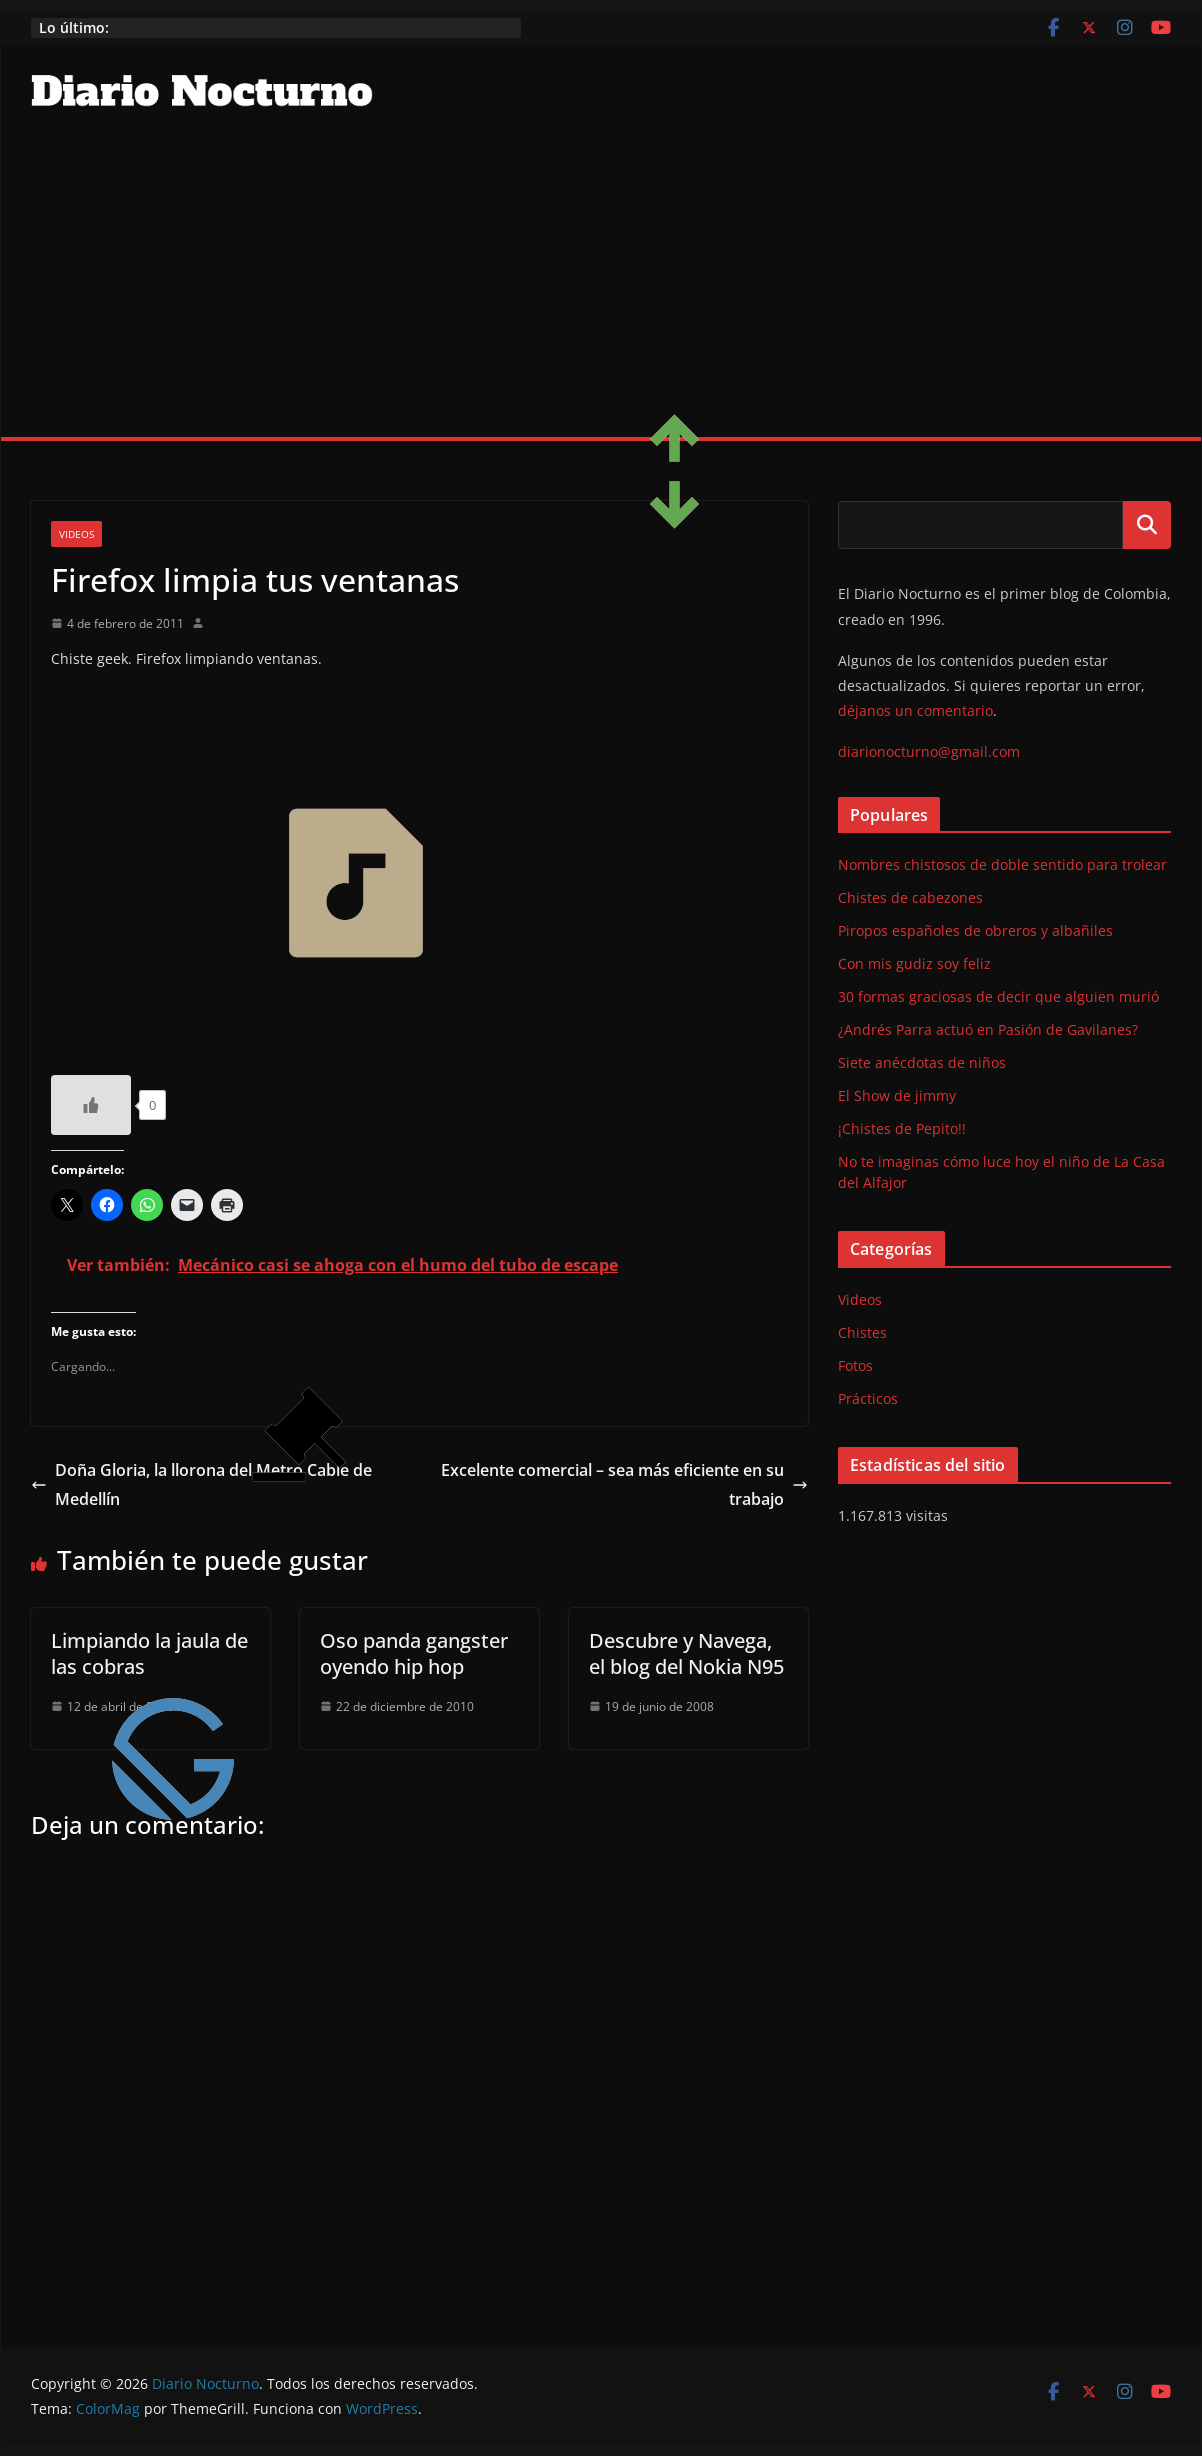 This screenshot has width=1202, height=2456. Describe the element at coordinates (674, 471) in the screenshot. I see `expand content vertically` at that location.